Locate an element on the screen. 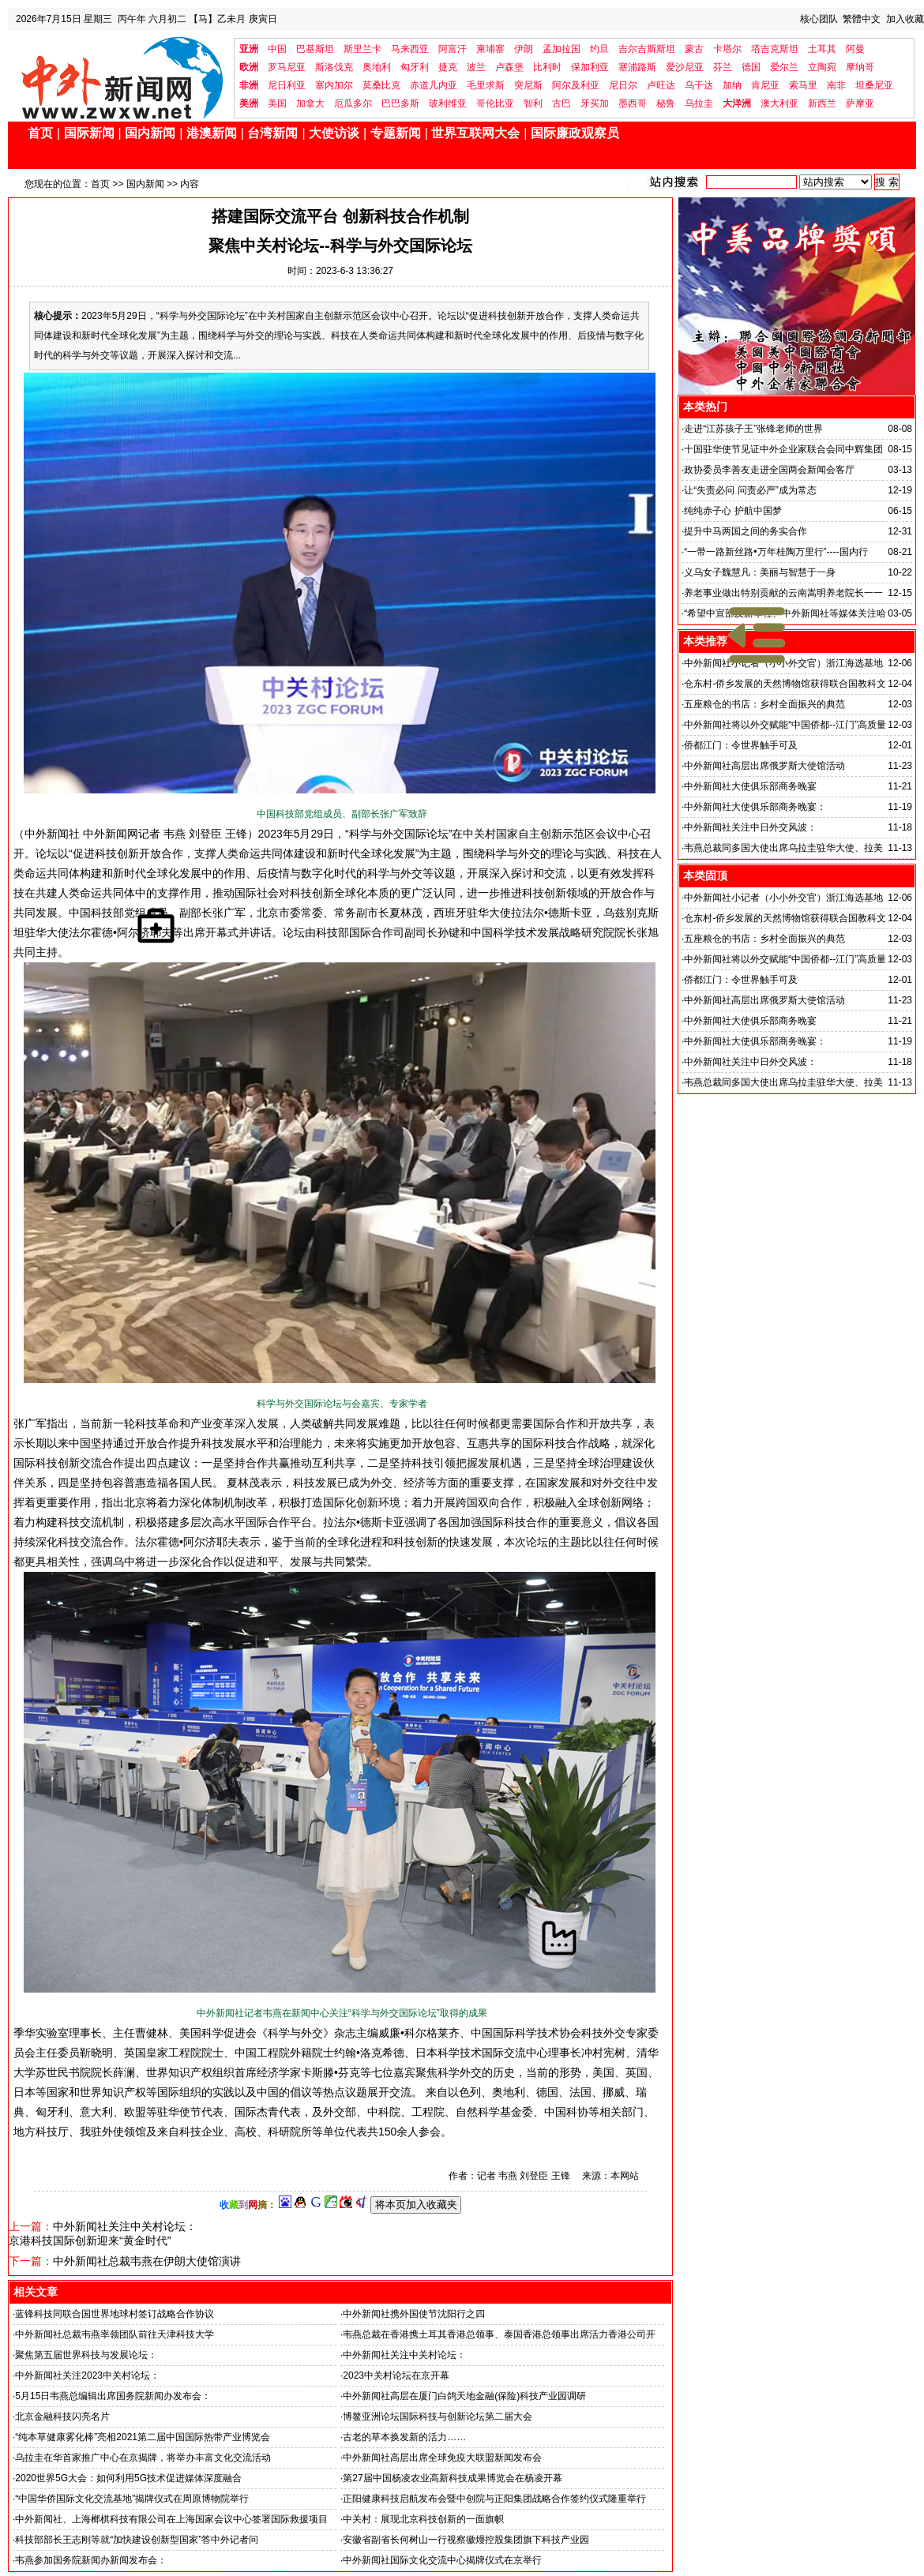  decrease text indentation is located at coordinates (757, 635).